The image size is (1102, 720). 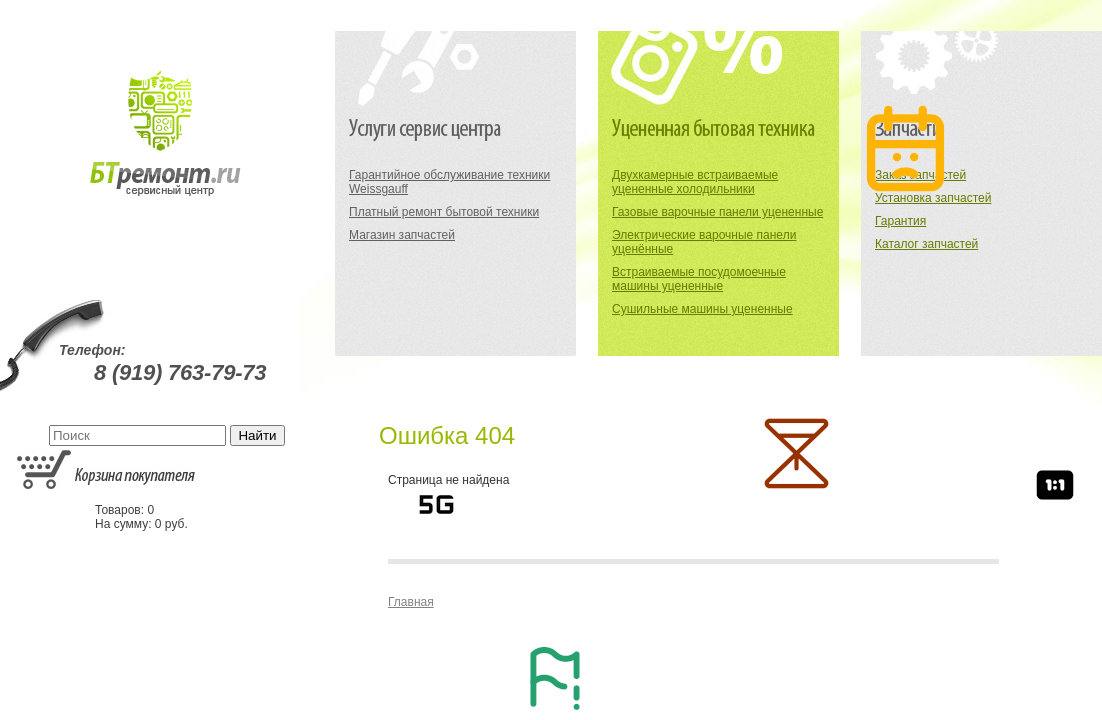 I want to click on indicates 5G network connectivity, so click(x=436, y=504).